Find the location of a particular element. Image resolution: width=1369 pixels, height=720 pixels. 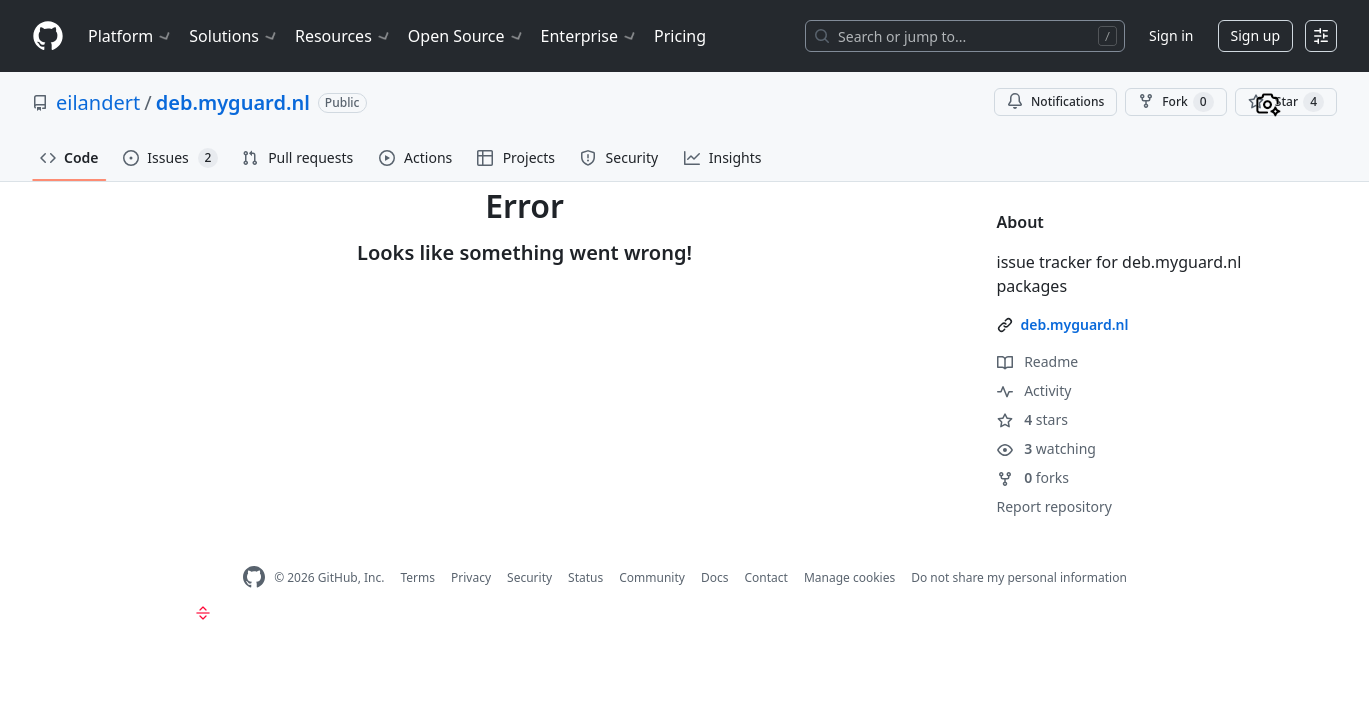

insert a horizontal divider between content sections is located at coordinates (203, 613).